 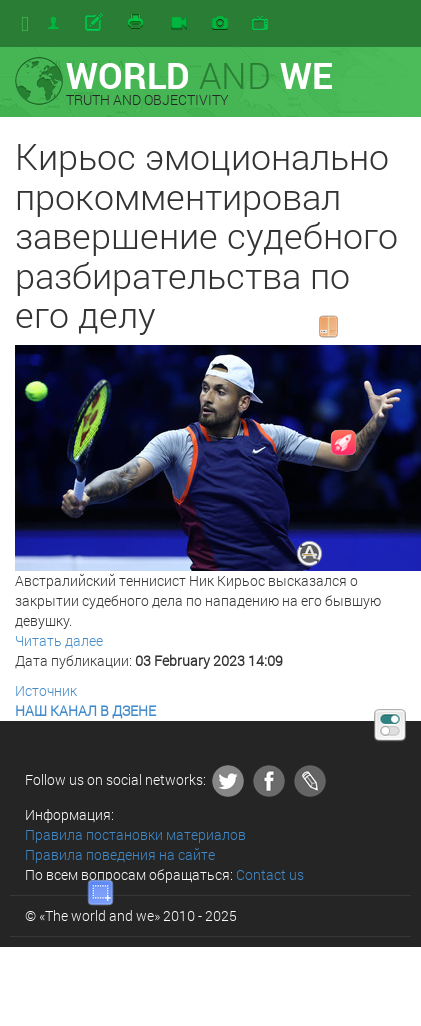 What do you see at coordinates (100, 892) in the screenshot?
I see `take a screenshot` at bounding box center [100, 892].